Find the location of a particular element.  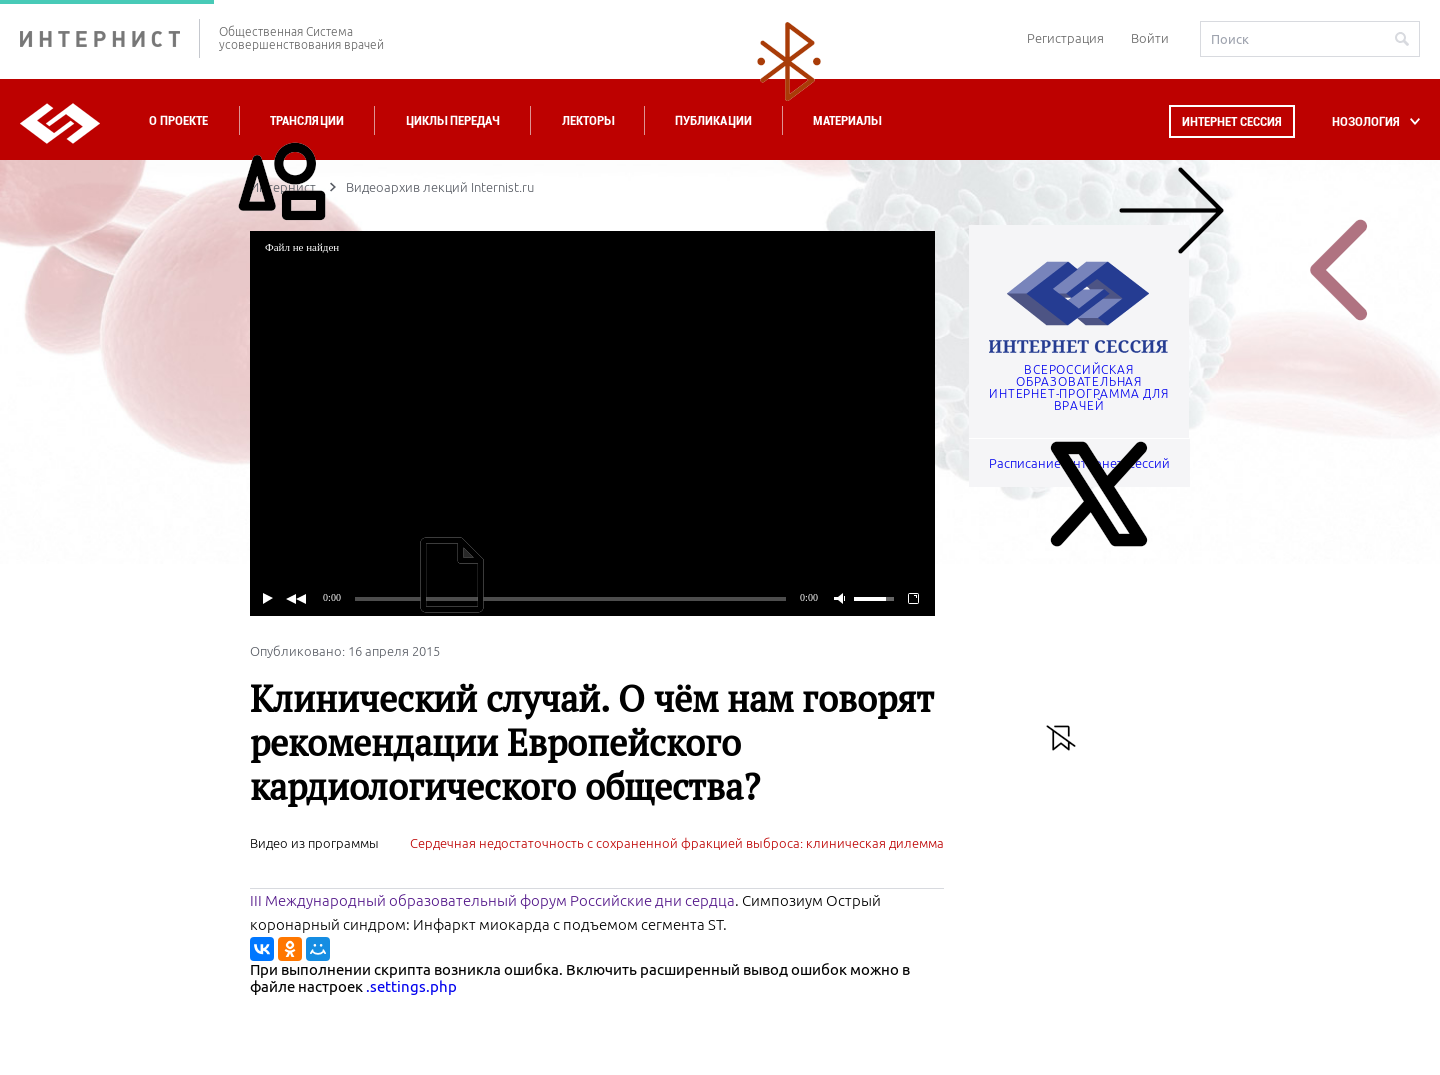

navigate to the next item or page is located at coordinates (1171, 210).